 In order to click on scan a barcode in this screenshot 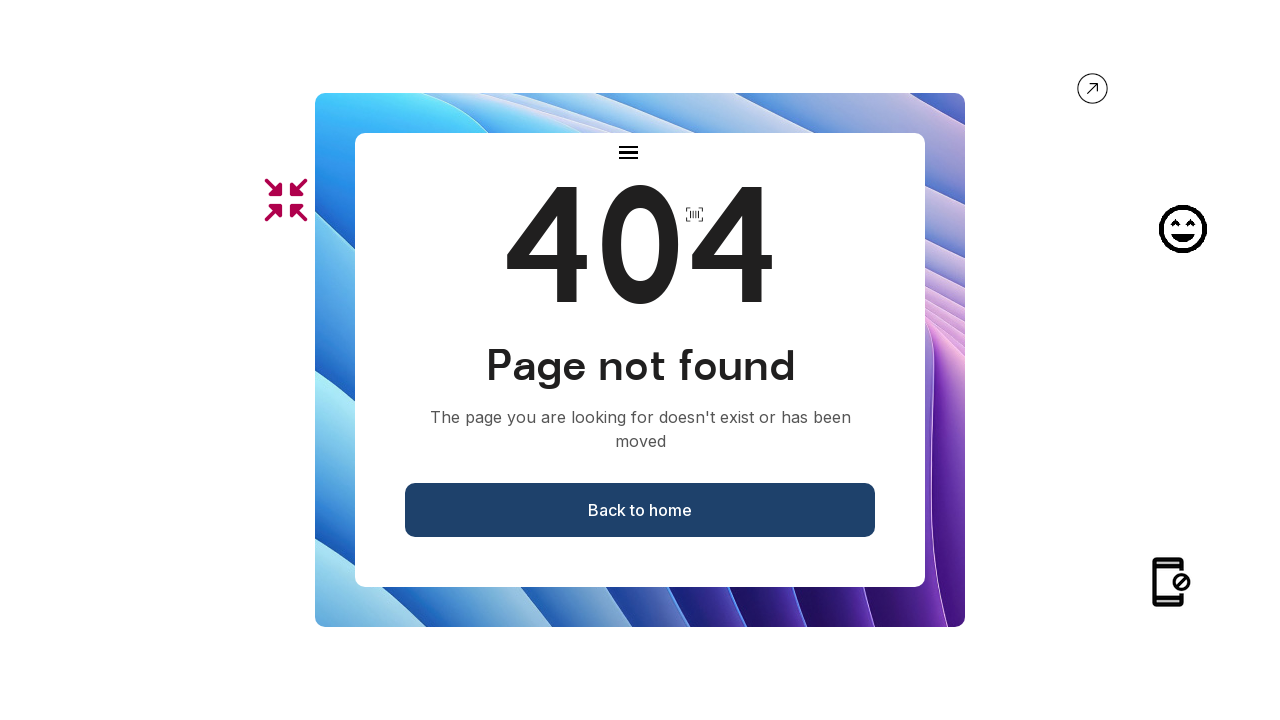, I will do `click(694, 214)`.